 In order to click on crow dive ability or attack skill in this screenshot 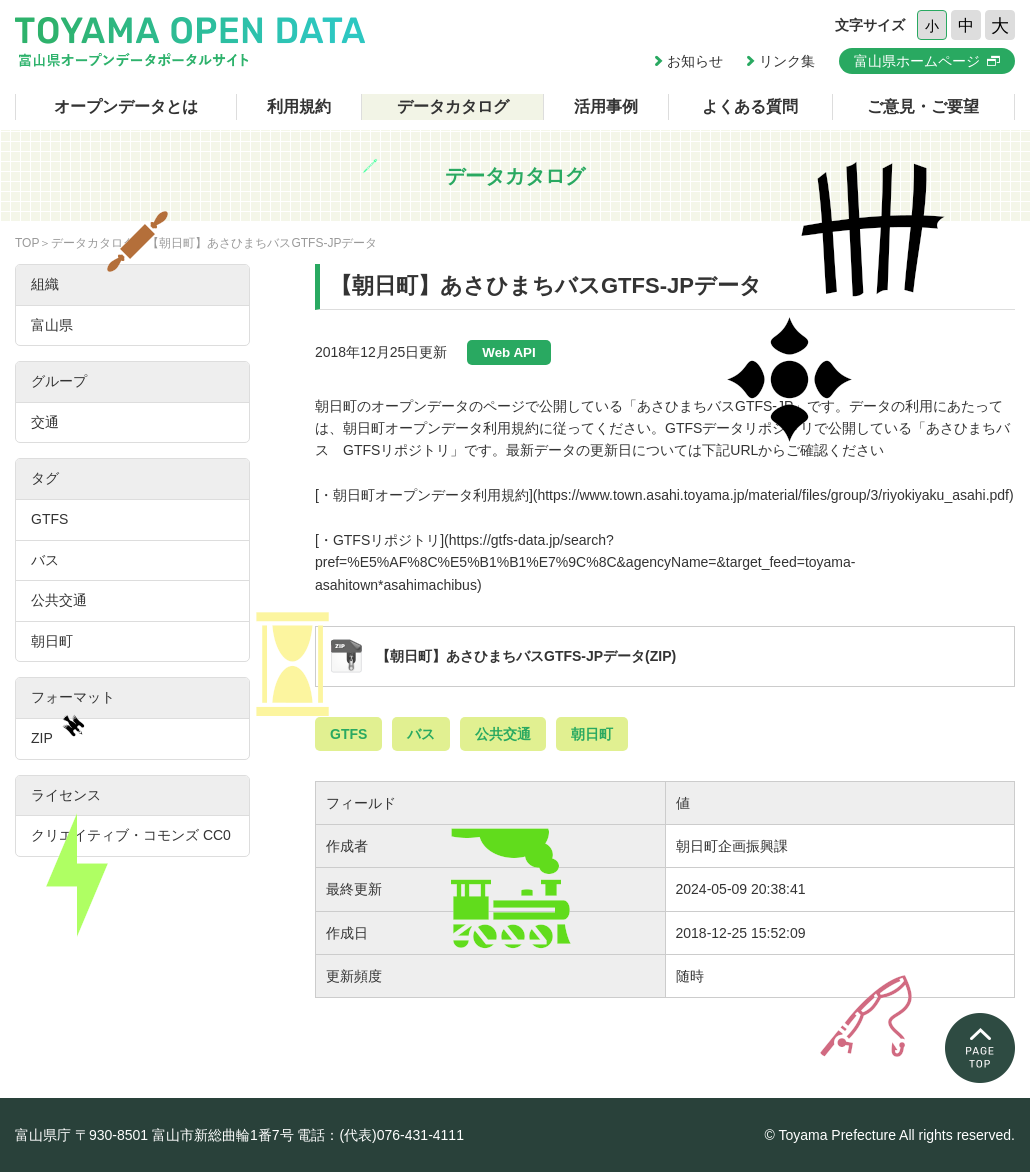, I will do `click(73, 725)`.